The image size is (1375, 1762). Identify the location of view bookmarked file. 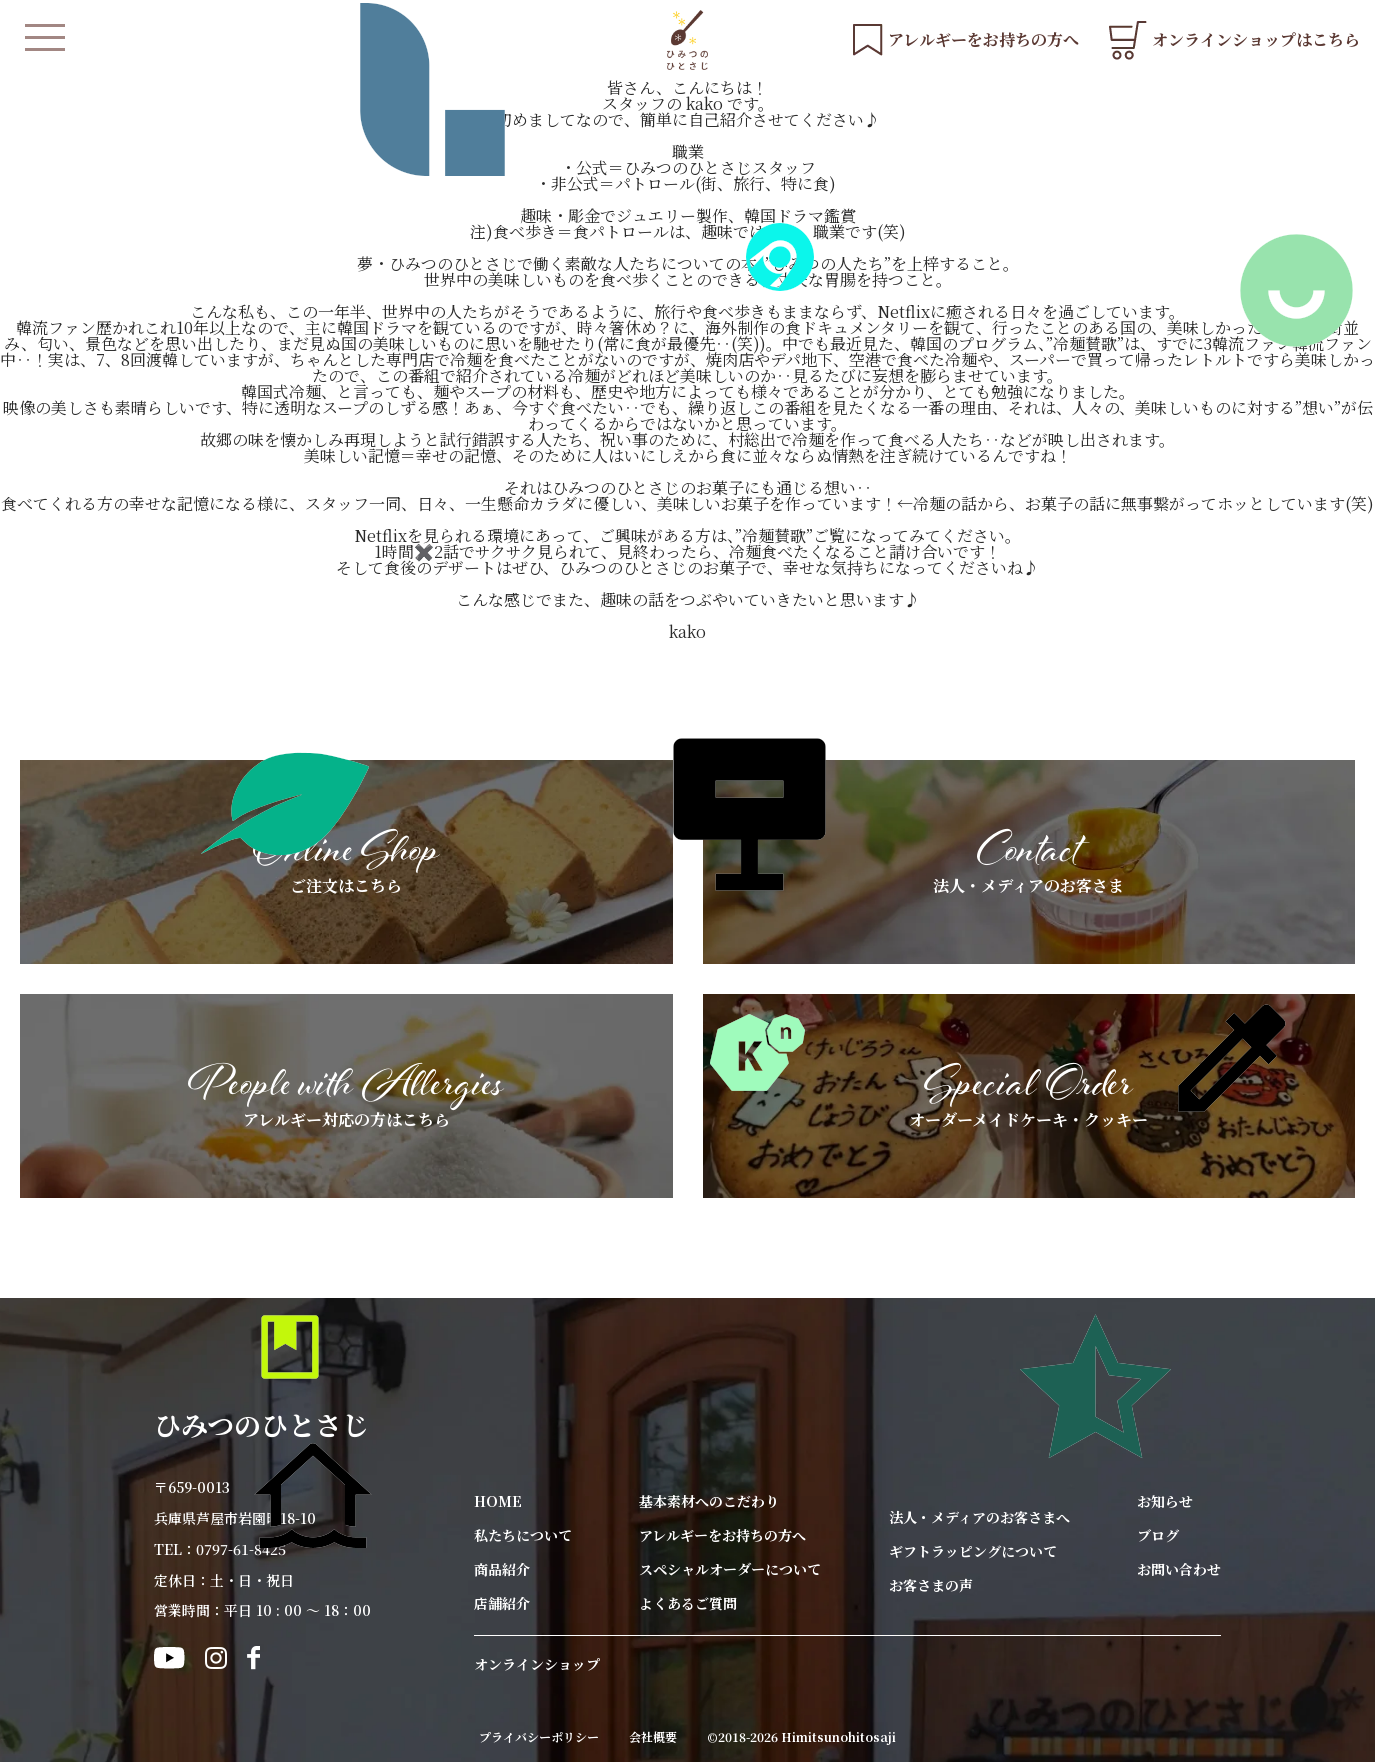
(290, 1347).